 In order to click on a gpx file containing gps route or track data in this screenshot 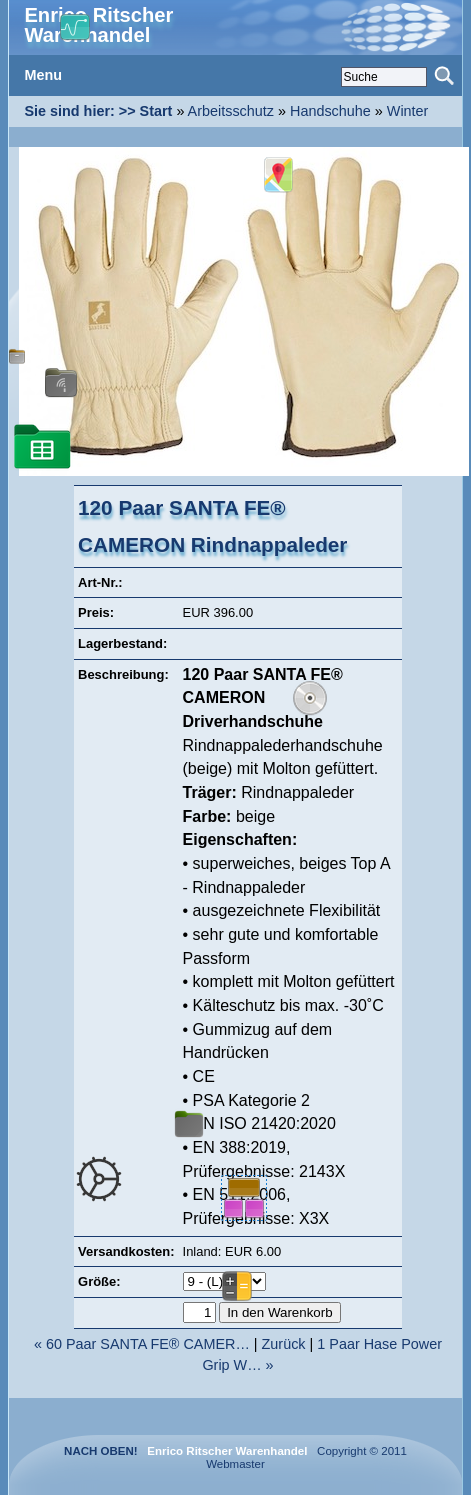, I will do `click(278, 174)`.